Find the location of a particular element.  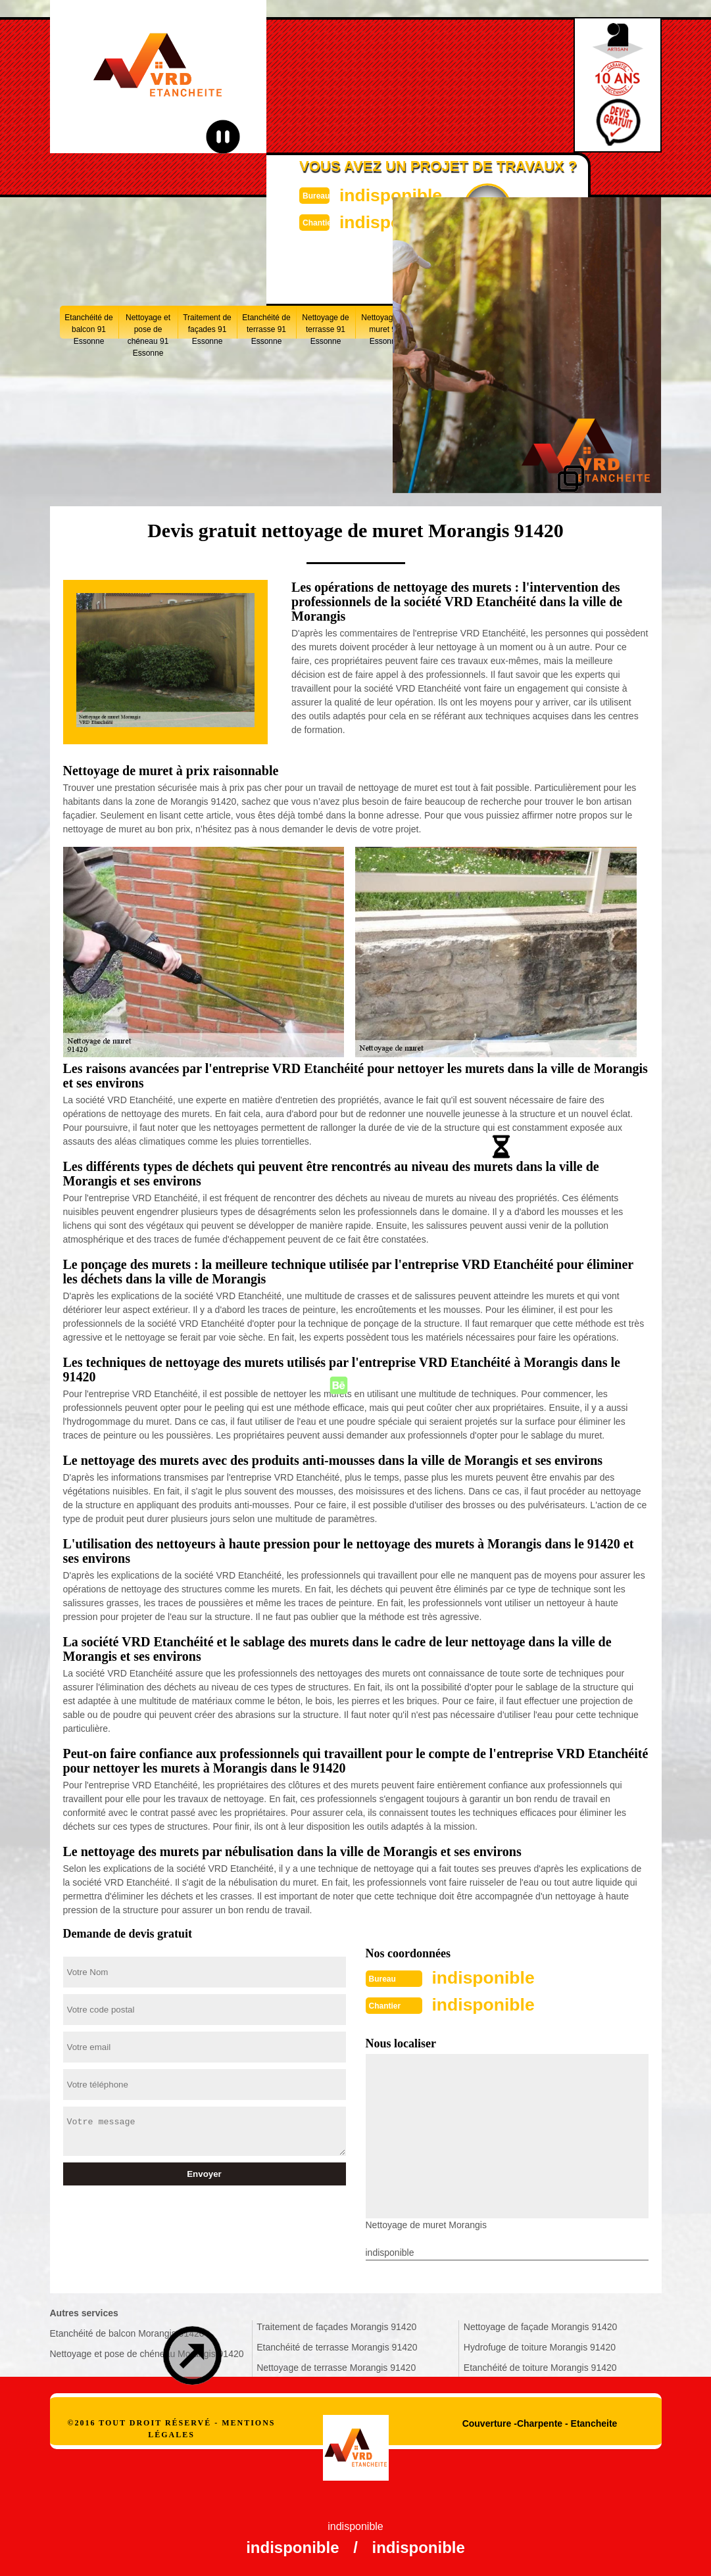

indicates a task or process in progress is located at coordinates (501, 1147).